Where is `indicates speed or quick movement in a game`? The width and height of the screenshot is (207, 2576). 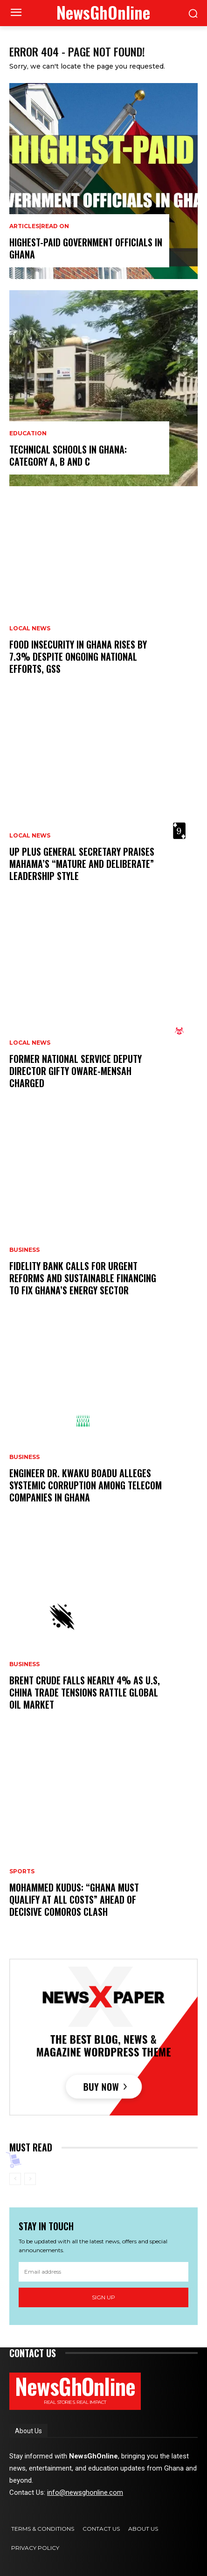
indicates speed or quick movement in a game is located at coordinates (62, 1616).